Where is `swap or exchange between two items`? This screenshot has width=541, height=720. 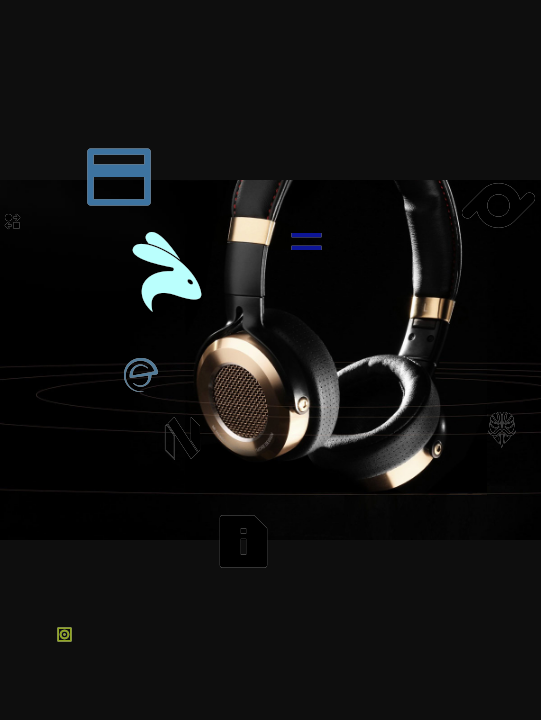
swap or exchange between two items is located at coordinates (12, 221).